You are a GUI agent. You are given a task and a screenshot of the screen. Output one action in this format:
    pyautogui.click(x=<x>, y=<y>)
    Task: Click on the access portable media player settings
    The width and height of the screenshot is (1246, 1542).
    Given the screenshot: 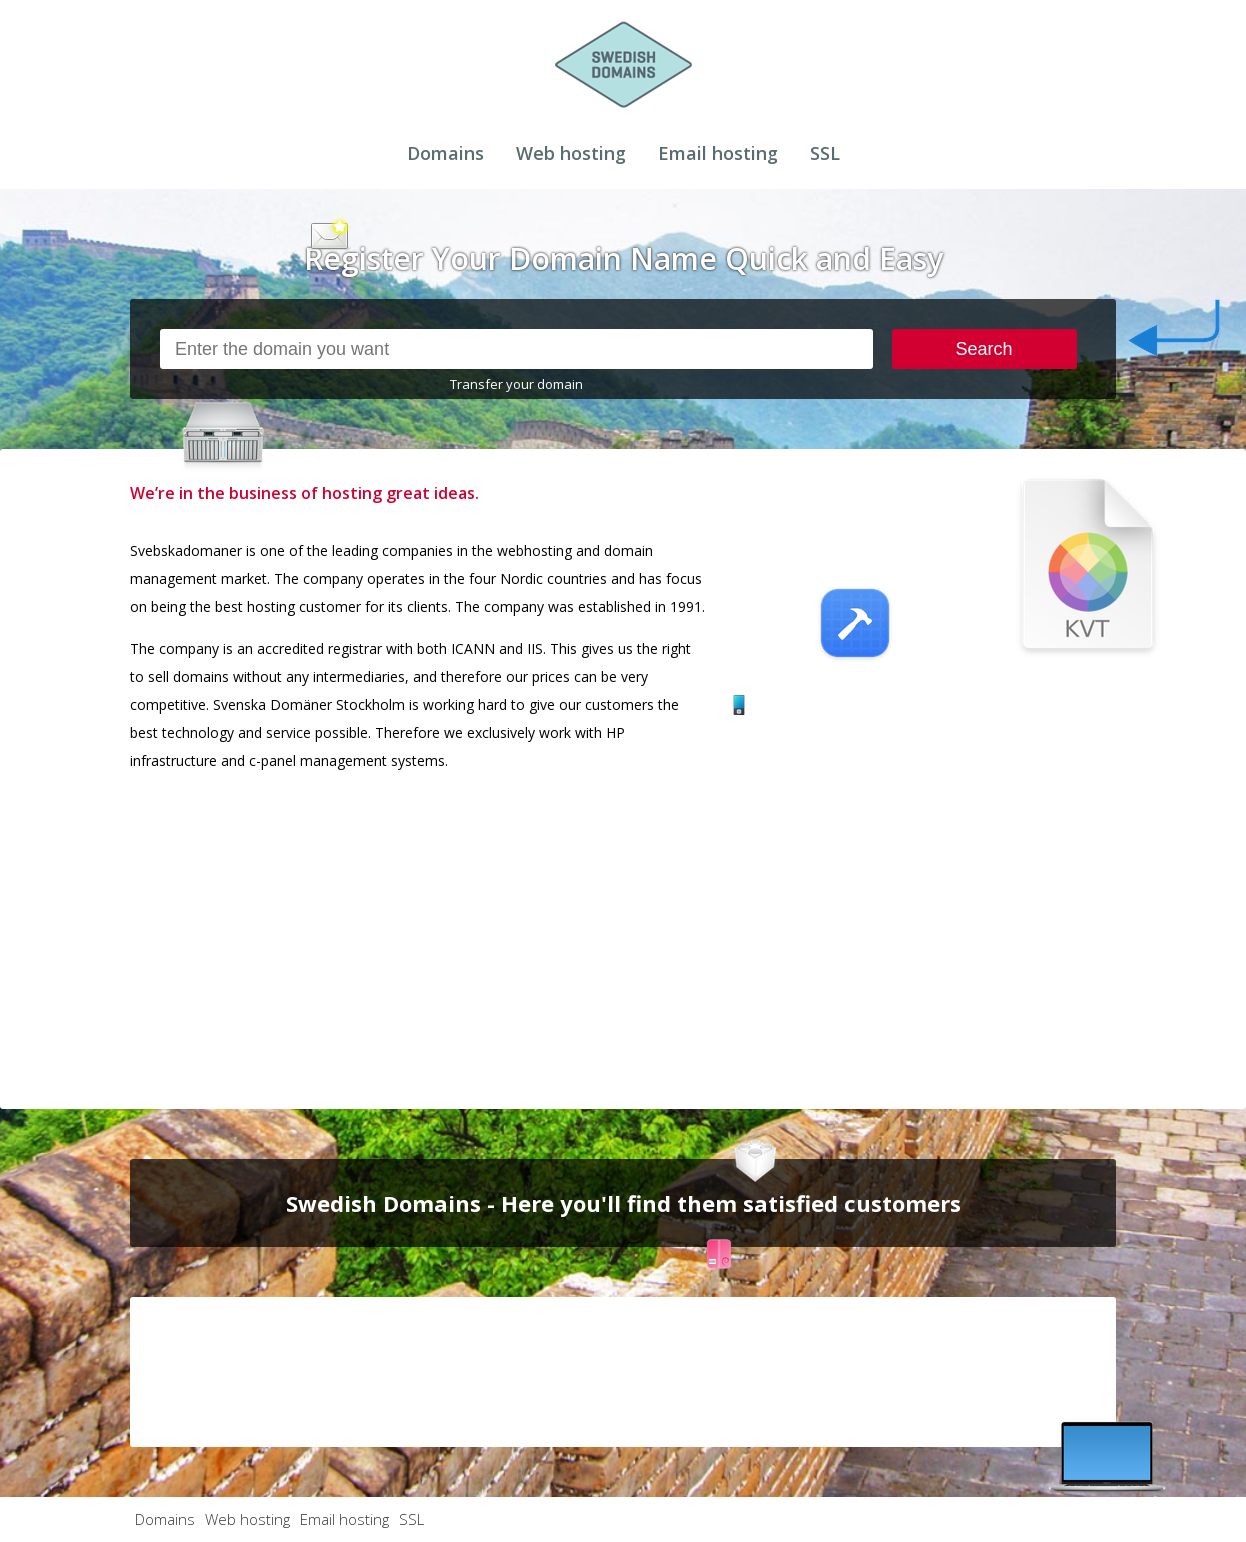 What is the action you would take?
    pyautogui.click(x=739, y=705)
    